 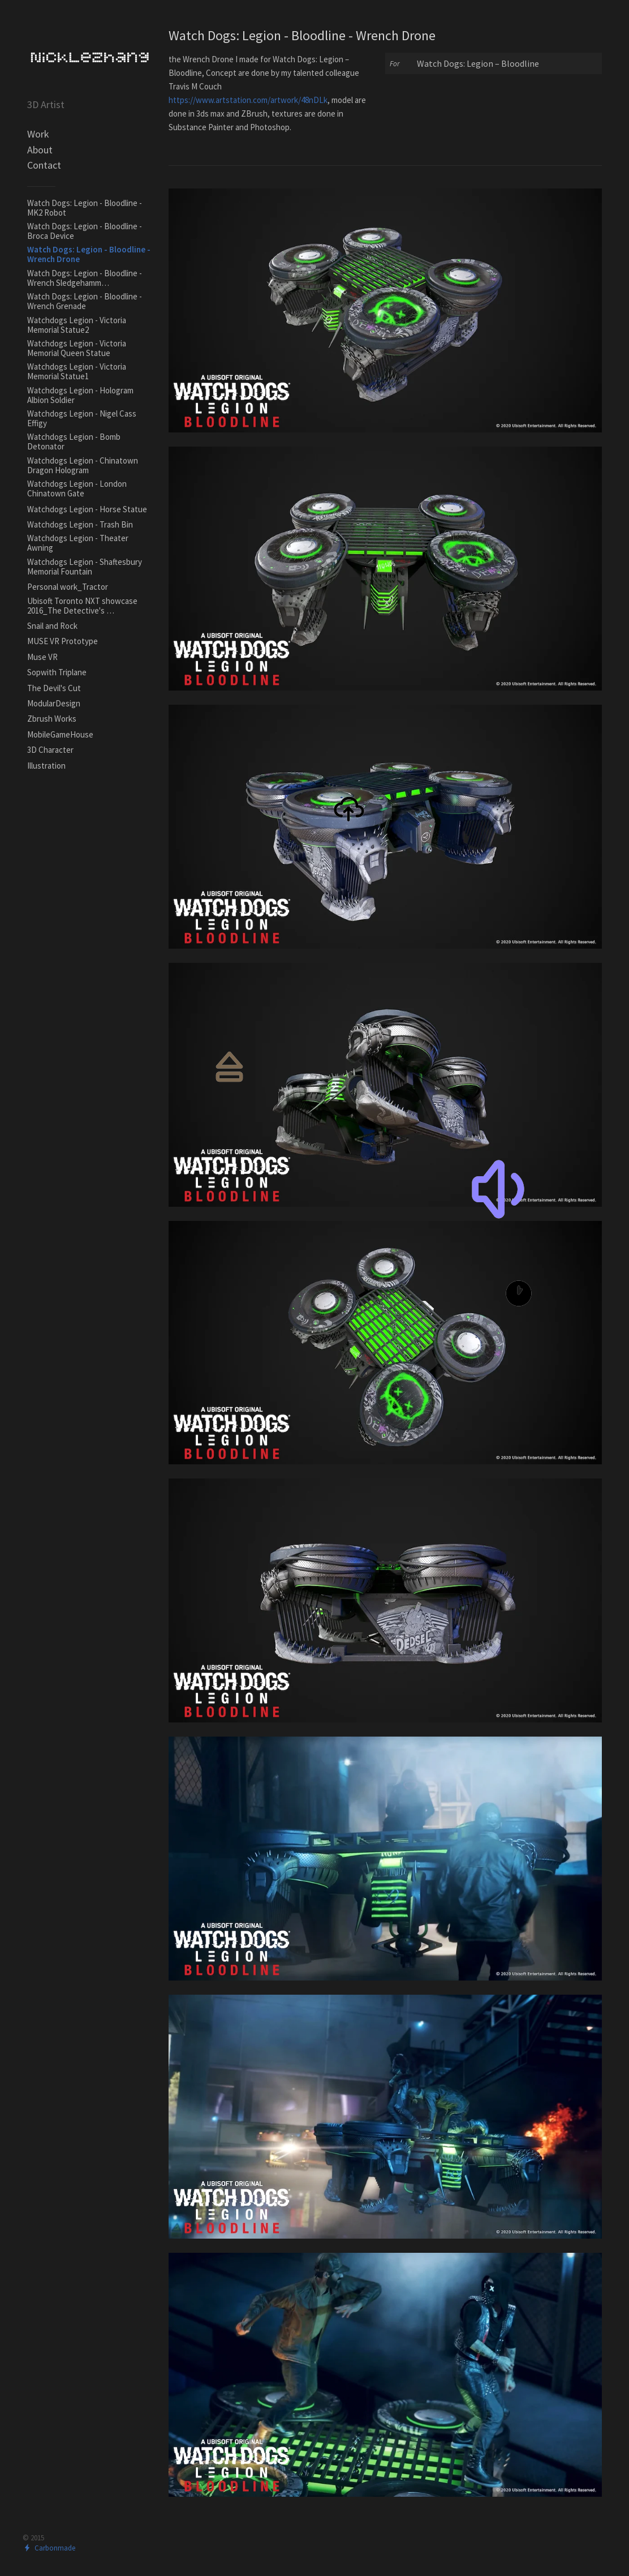 I want to click on adjust audio volume level, so click(x=505, y=1189).